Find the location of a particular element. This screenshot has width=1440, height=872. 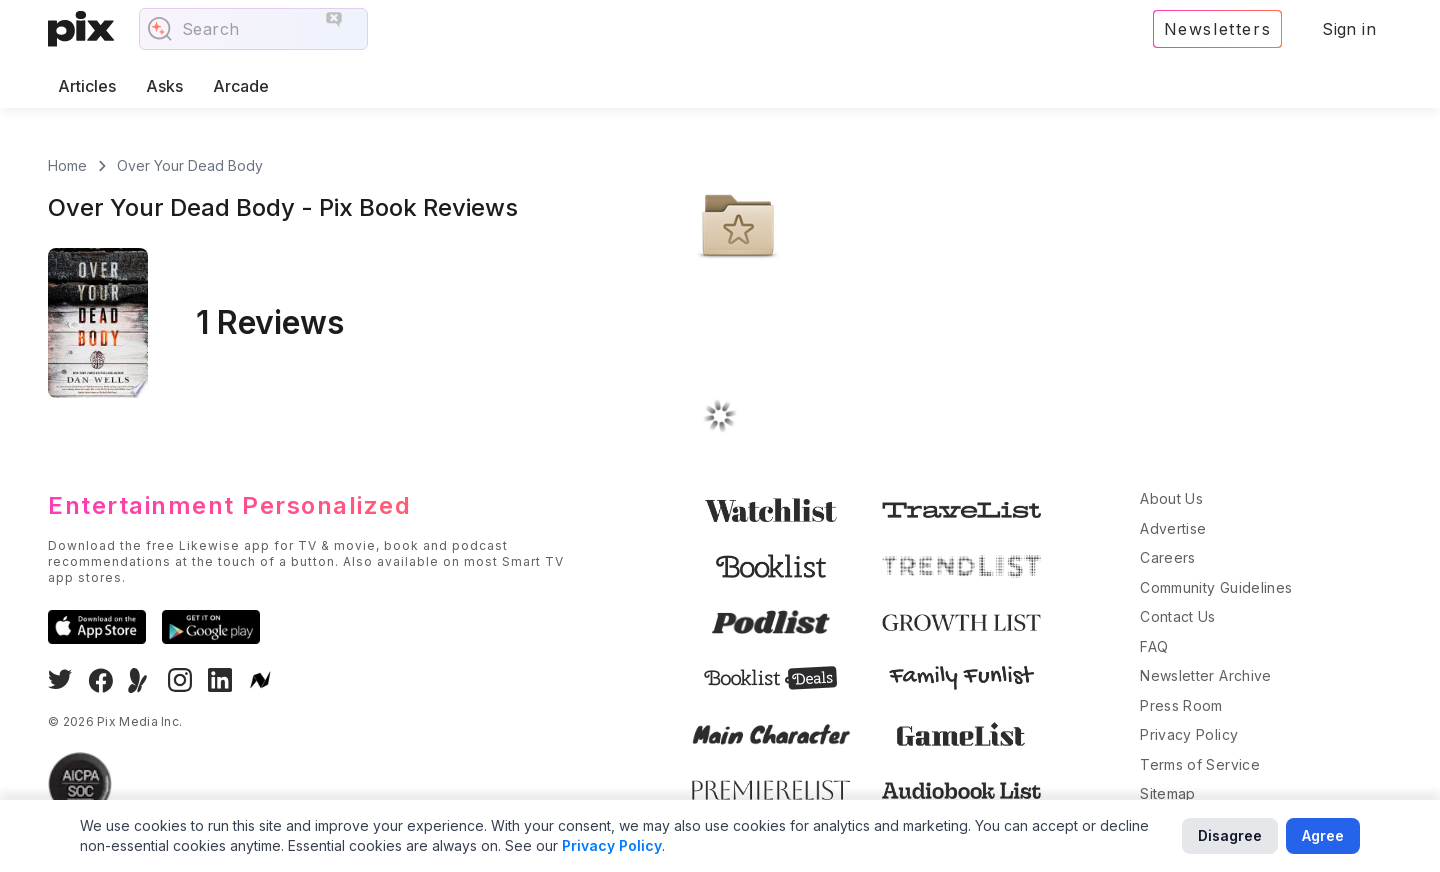

indicates user is offline or unavailable for chat is located at coordinates (334, 20).